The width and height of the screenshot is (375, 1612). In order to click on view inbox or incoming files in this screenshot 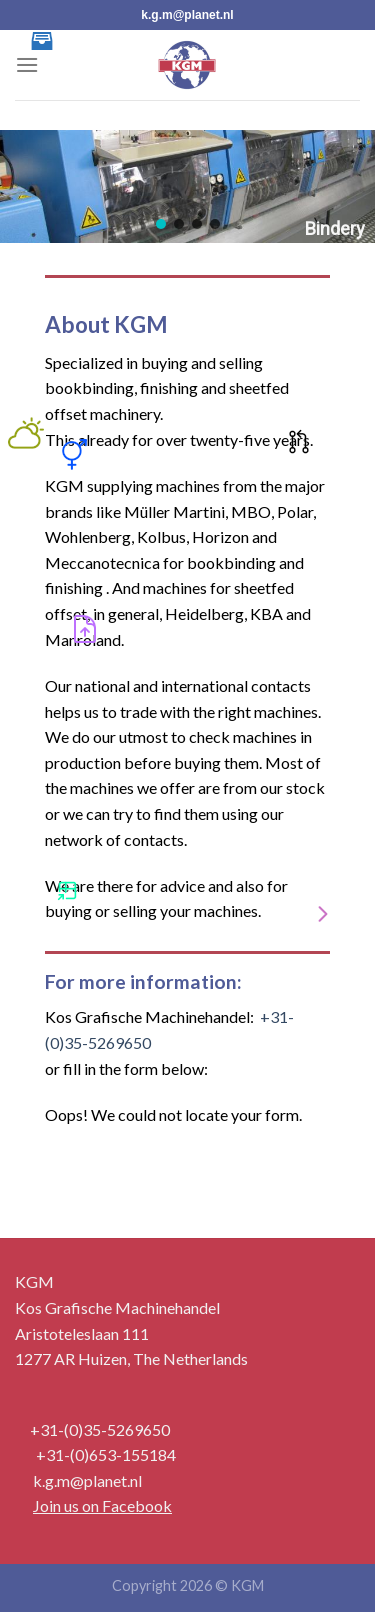, I will do `click(42, 41)`.